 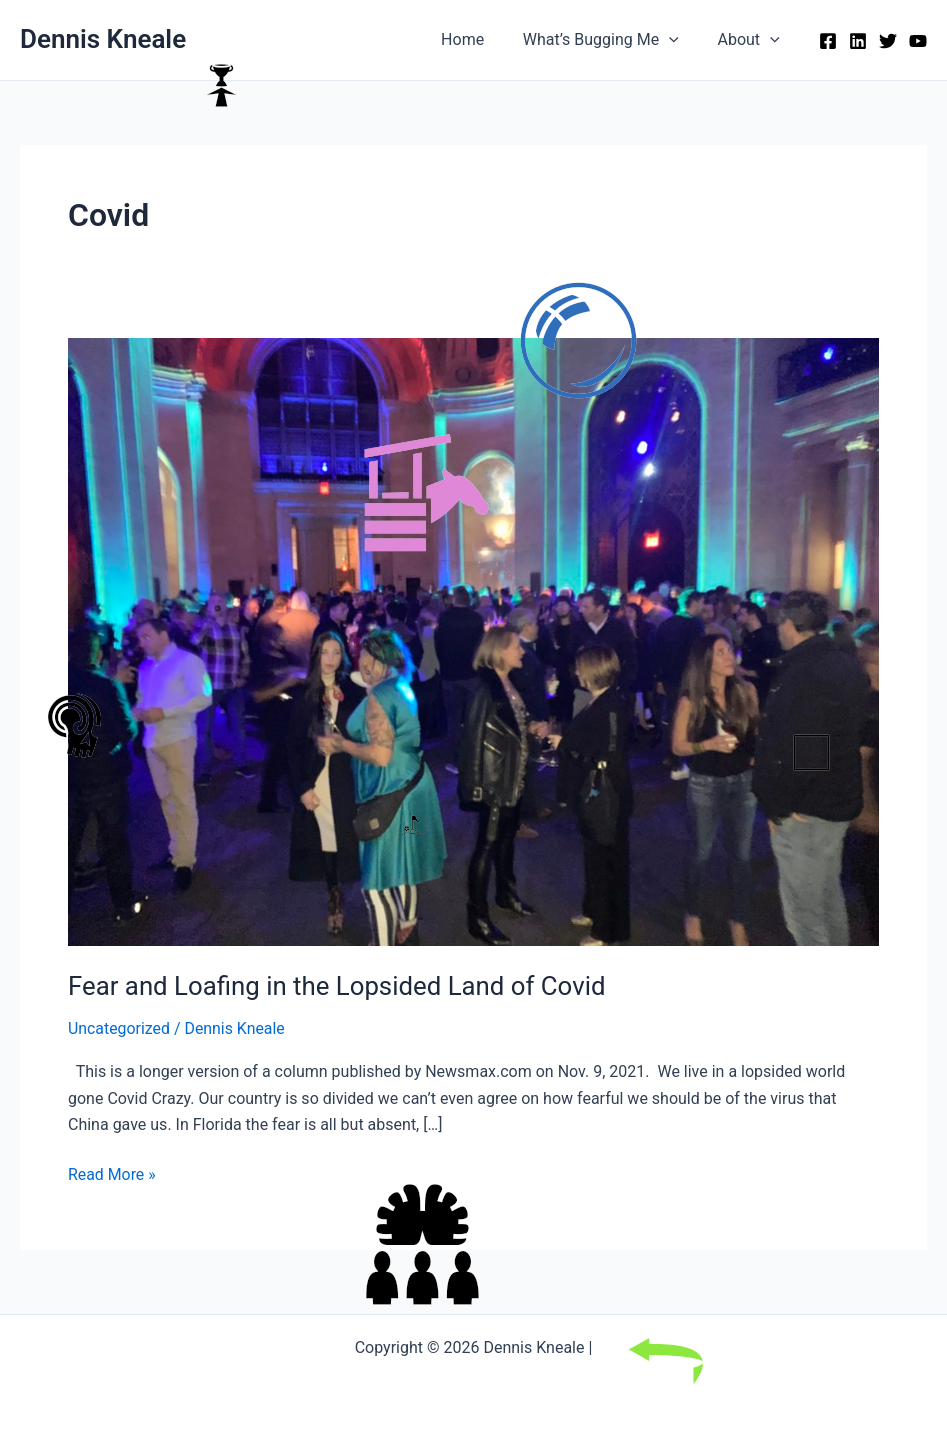 What do you see at coordinates (221, 85) in the screenshot?
I see `view achievement goals` at bounding box center [221, 85].